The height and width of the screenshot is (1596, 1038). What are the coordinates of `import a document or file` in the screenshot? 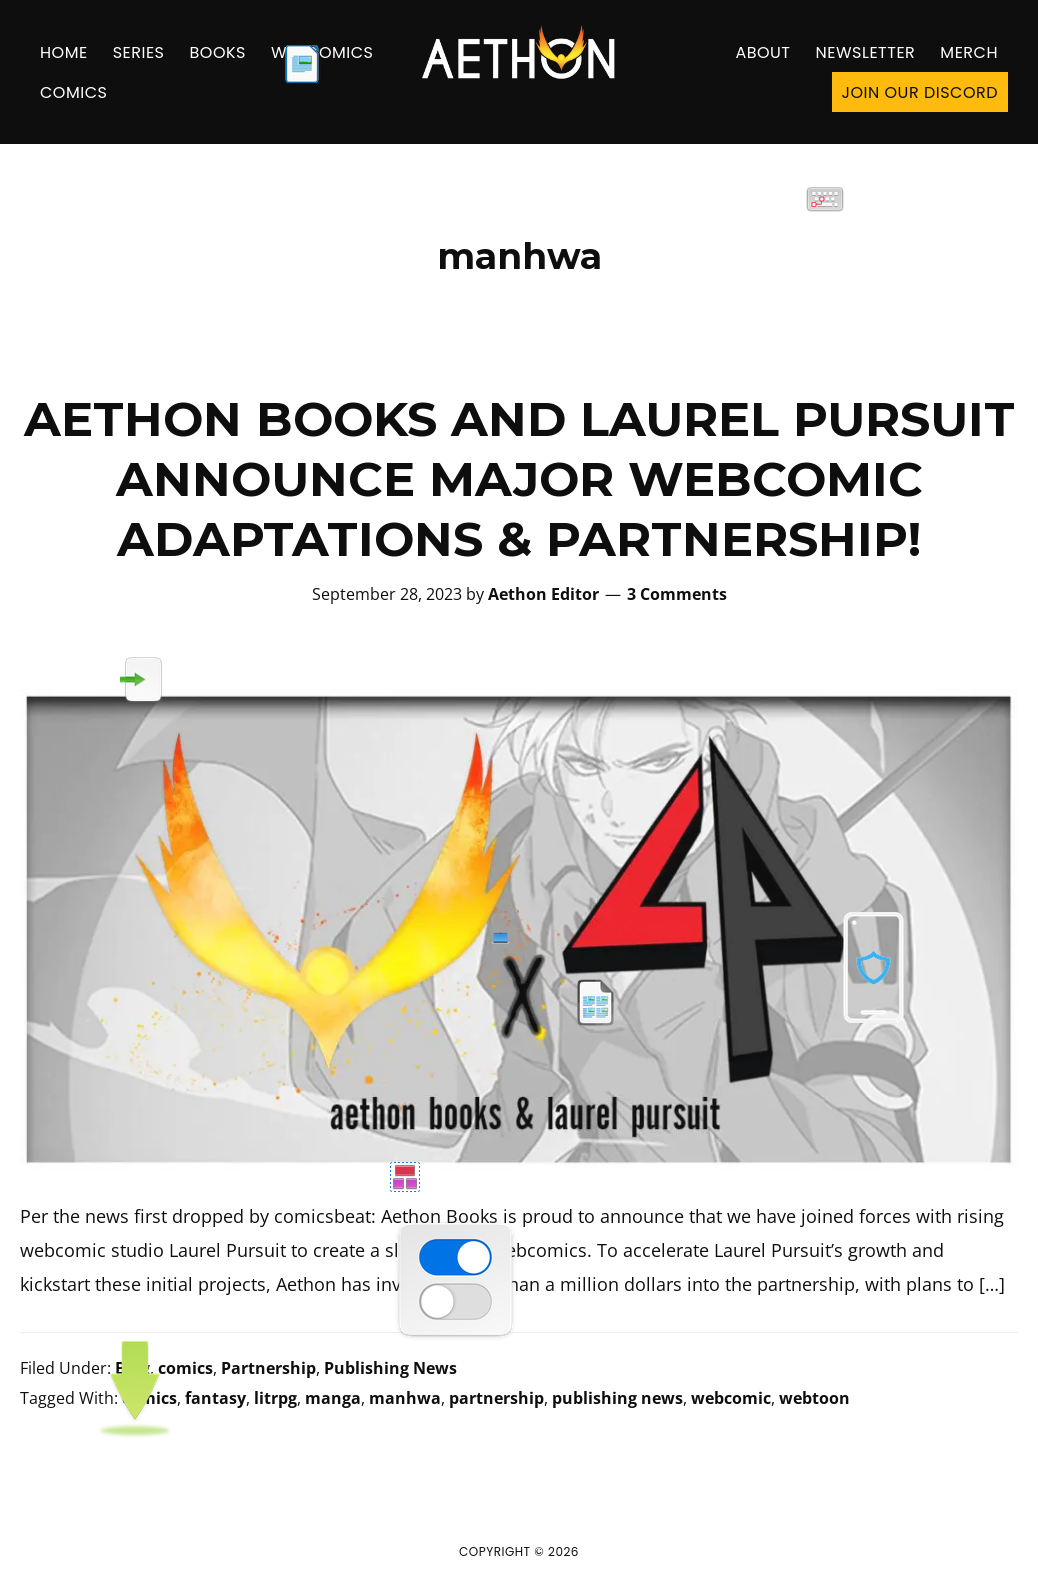 It's located at (143, 679).